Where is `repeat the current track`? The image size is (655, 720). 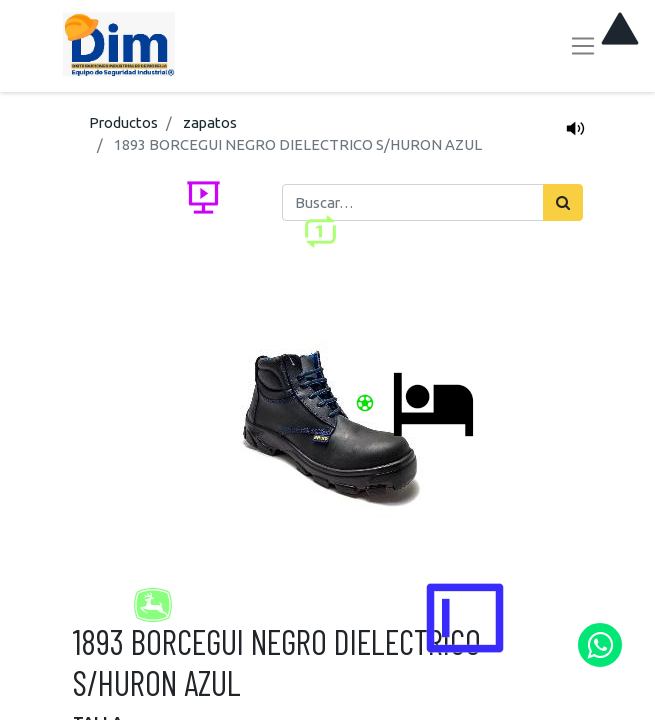
repeat the current track is located at coordinates (320, 231).